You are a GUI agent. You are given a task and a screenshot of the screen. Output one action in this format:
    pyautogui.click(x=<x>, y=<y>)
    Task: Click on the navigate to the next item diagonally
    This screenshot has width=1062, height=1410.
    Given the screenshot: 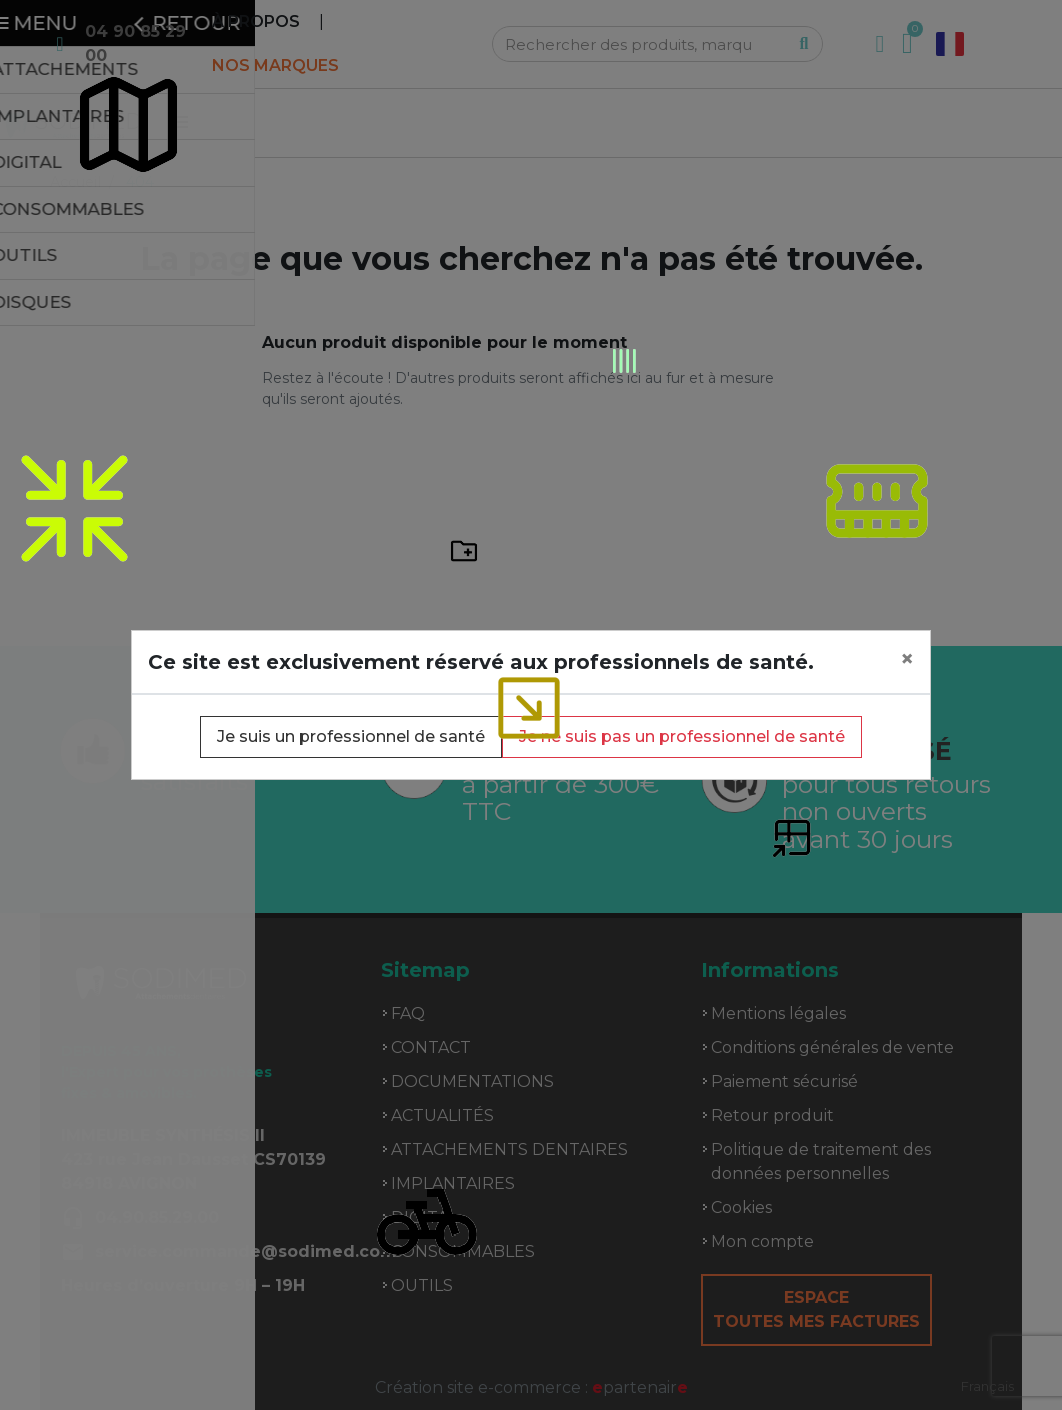 What is the action you would take?
    pyautogui.click(x=529, y=708)
    